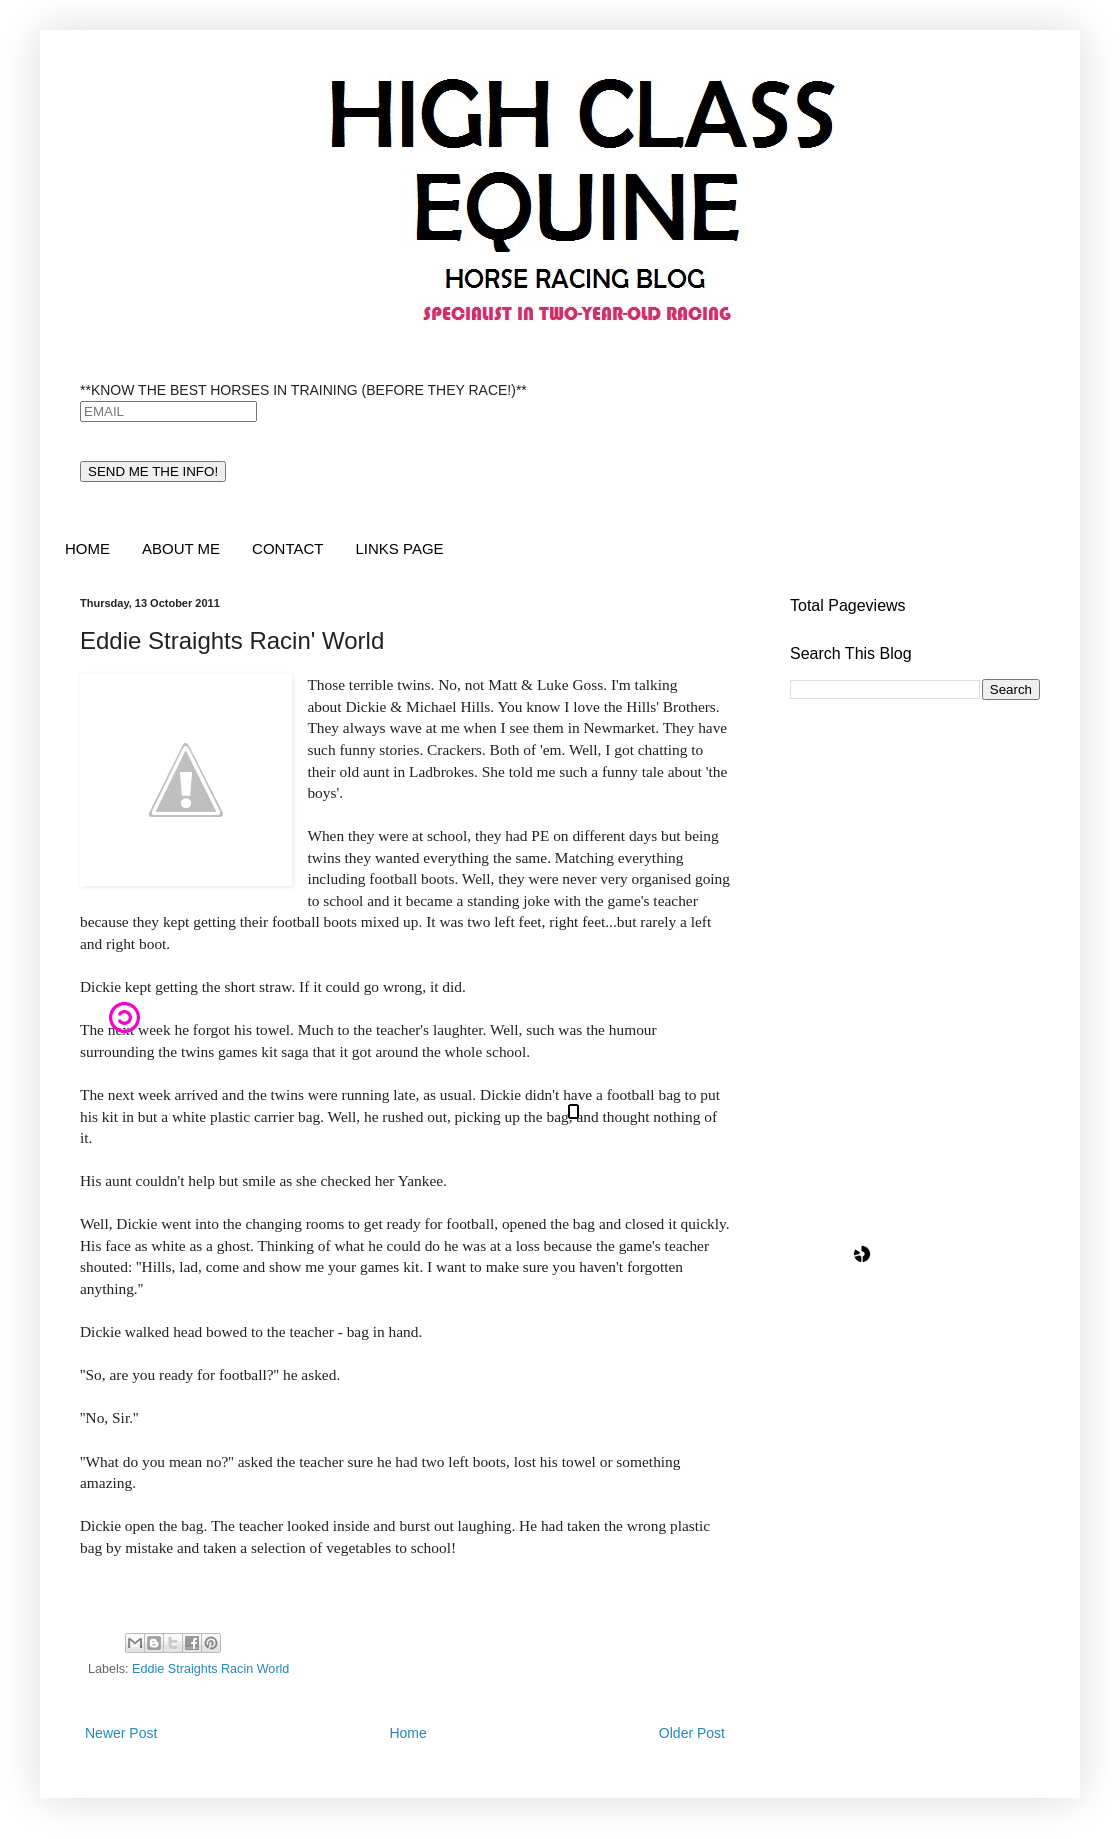  I want to click on crop image to portrait orientation, so click(573, 1111).